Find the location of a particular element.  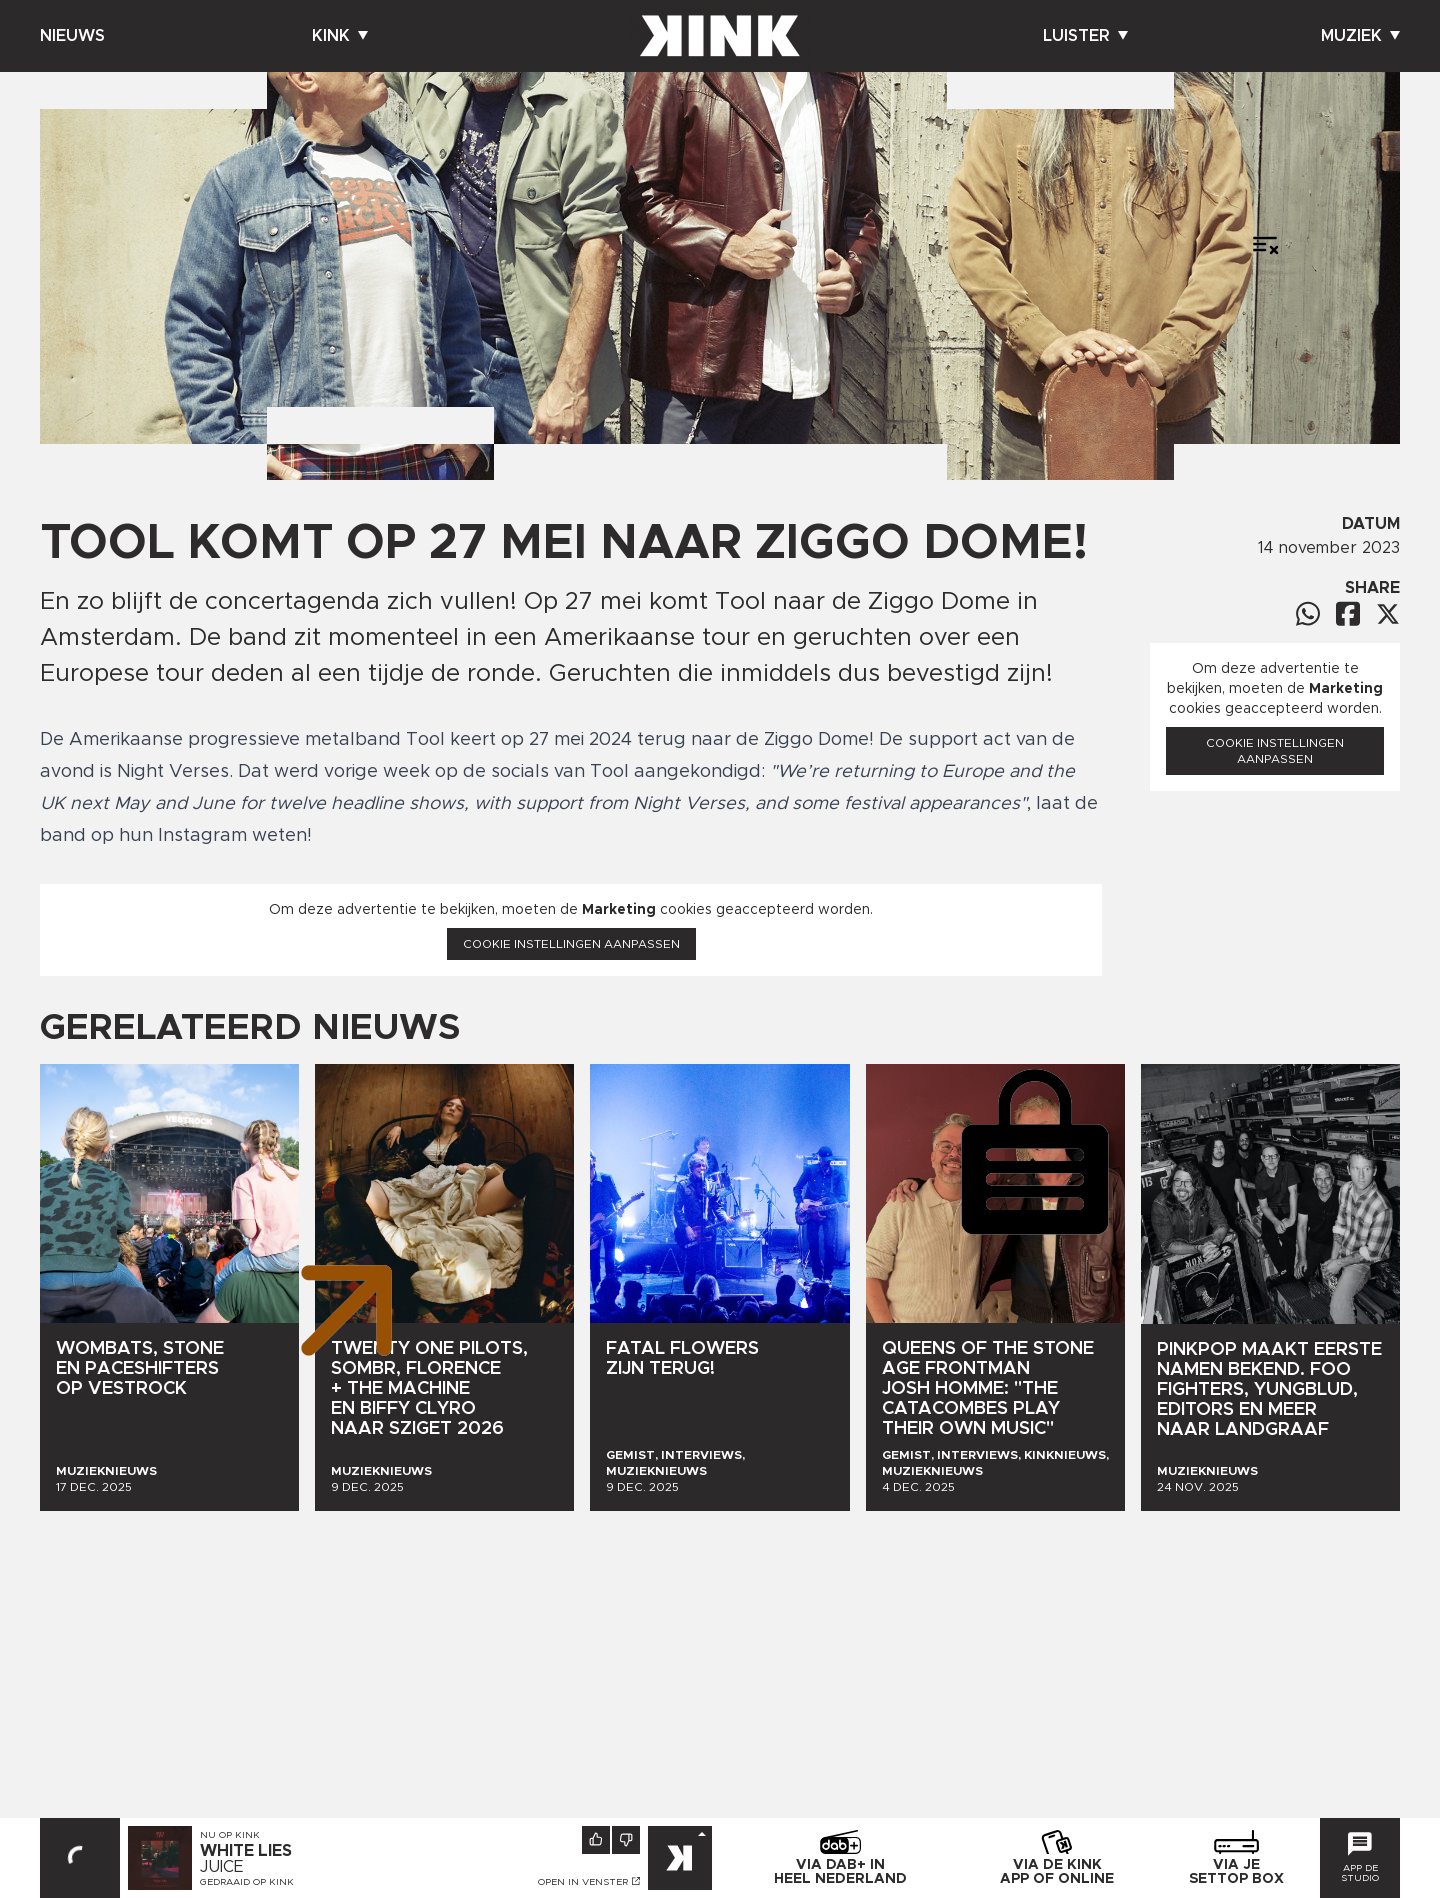

remove a playlist is located at coordinates (1265, 244).